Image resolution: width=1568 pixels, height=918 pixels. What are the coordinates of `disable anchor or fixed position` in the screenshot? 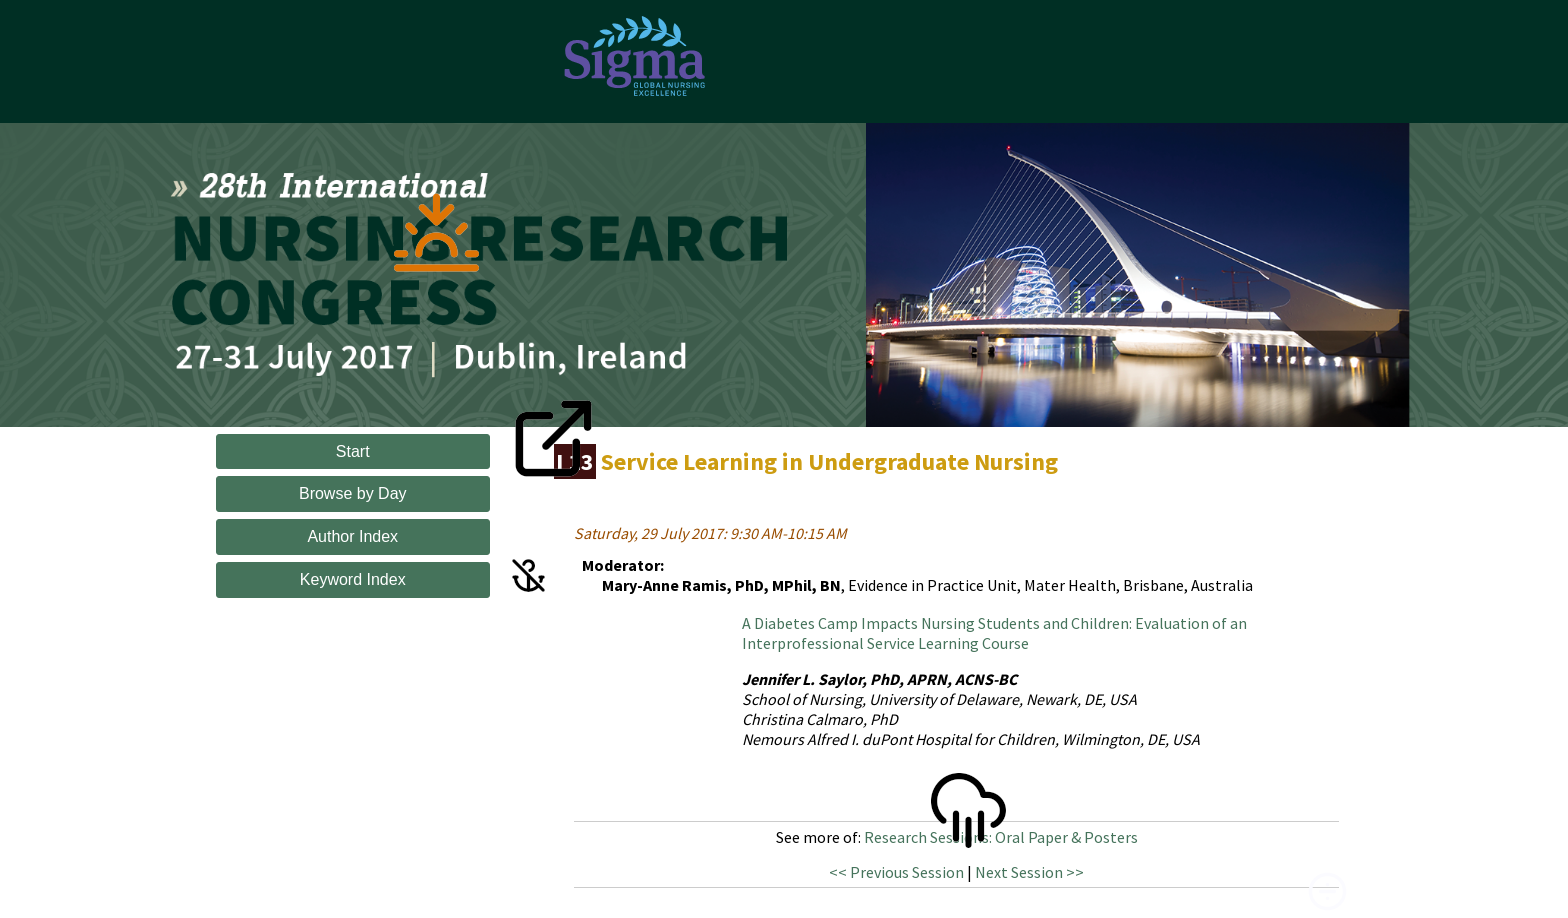 It's located at (528, 575).